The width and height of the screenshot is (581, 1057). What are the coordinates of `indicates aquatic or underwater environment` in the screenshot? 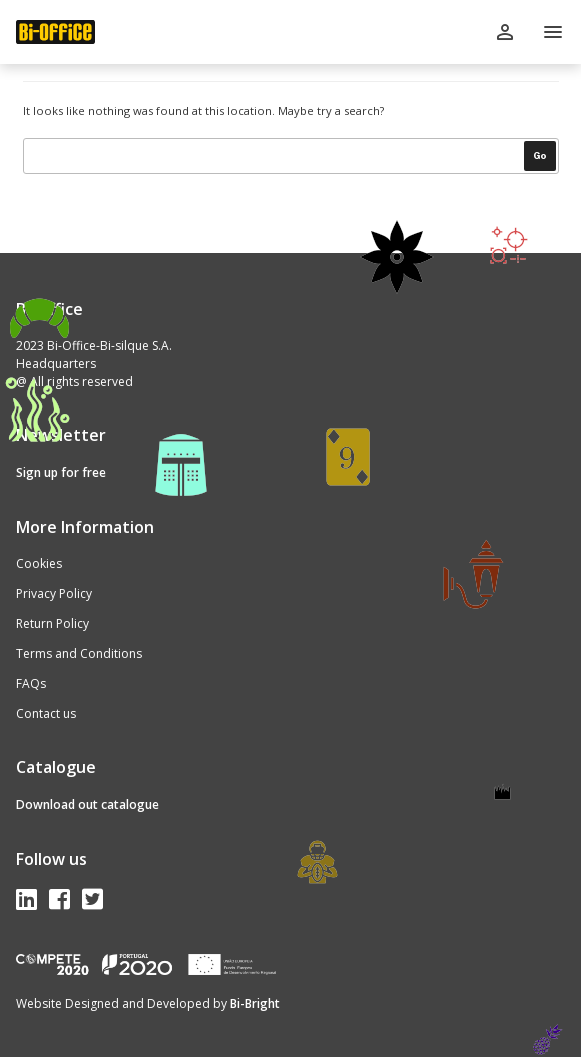 It's located at (37, 409).